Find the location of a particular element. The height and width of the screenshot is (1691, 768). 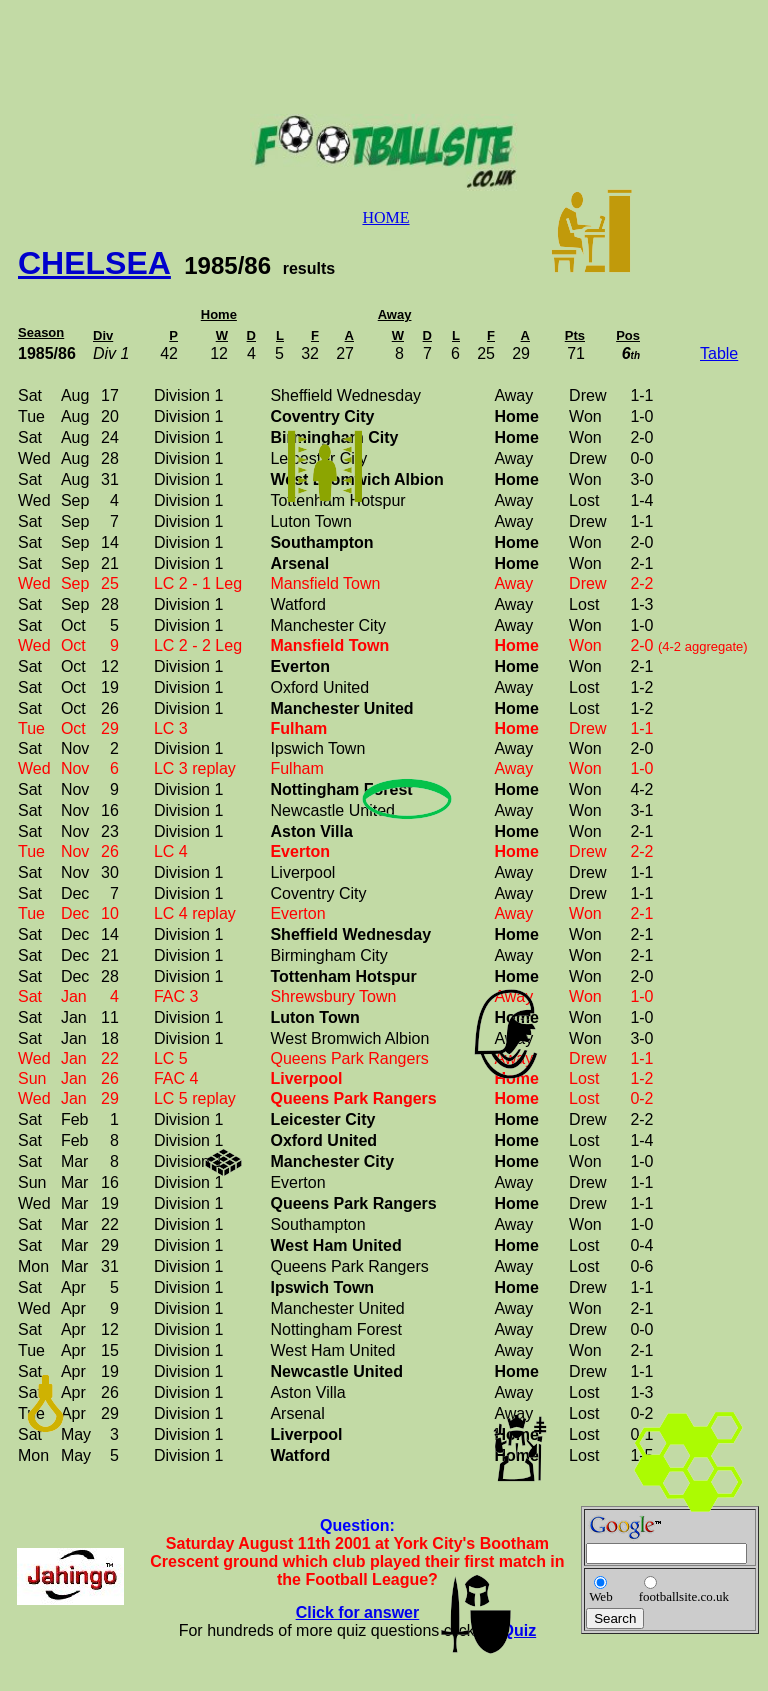

select egyptian theme or civilization is located at coordinates (506, 1034).